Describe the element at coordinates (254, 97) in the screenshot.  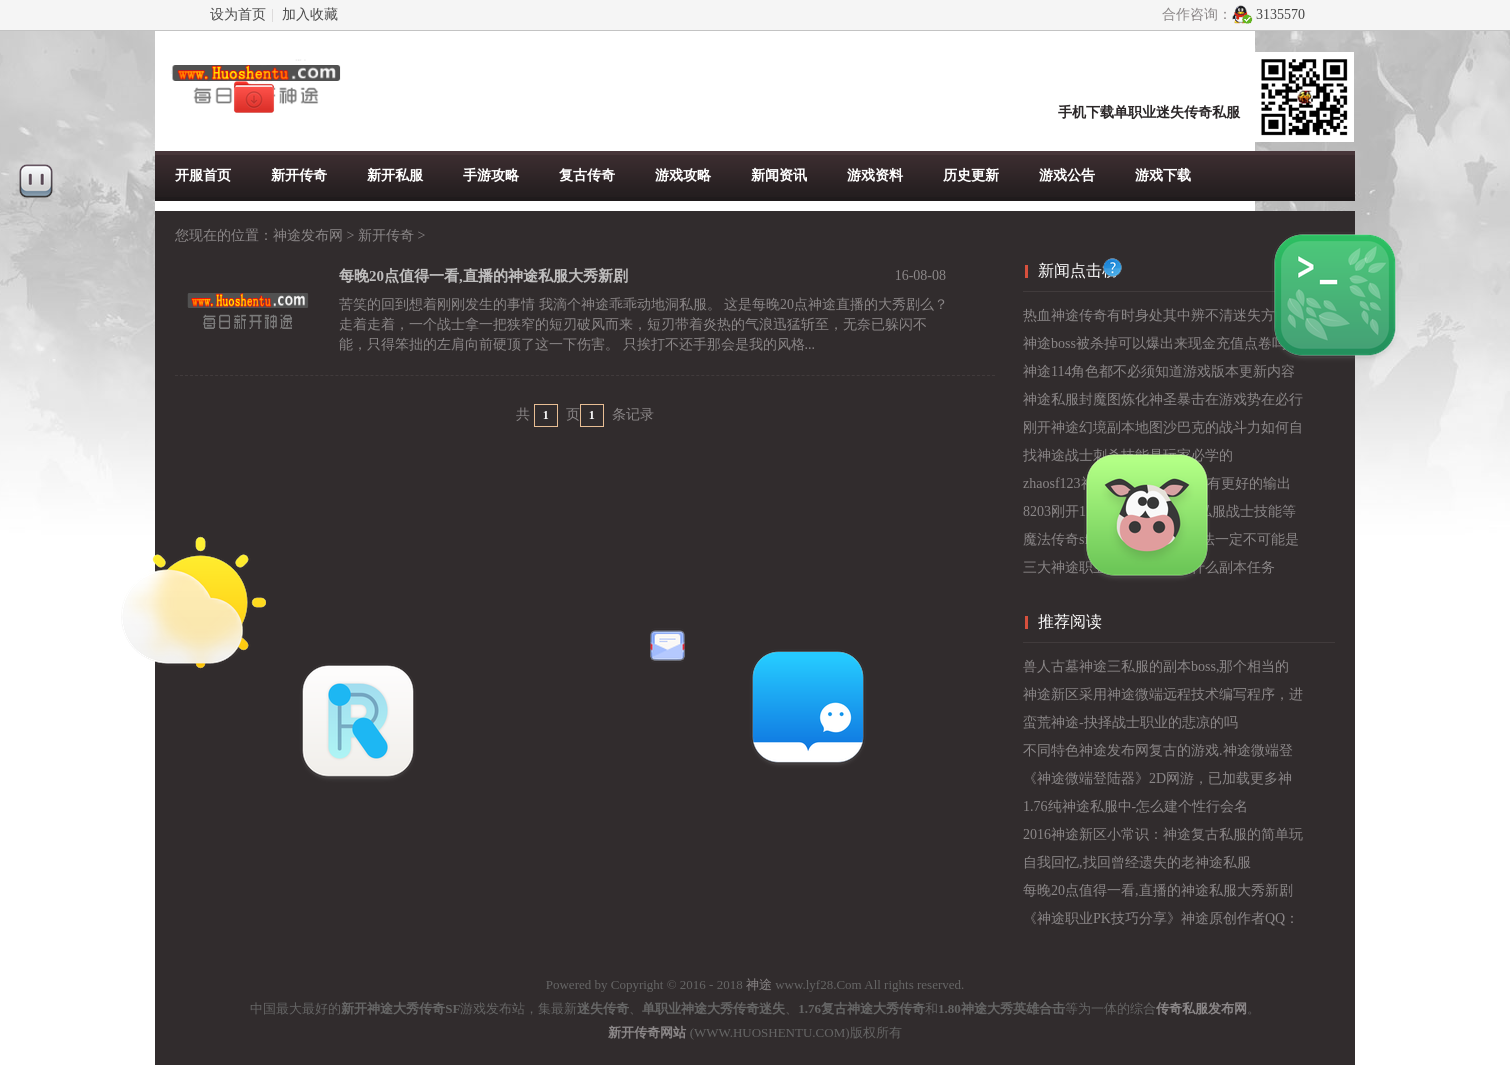
I see `access your downloads folder` at that location.